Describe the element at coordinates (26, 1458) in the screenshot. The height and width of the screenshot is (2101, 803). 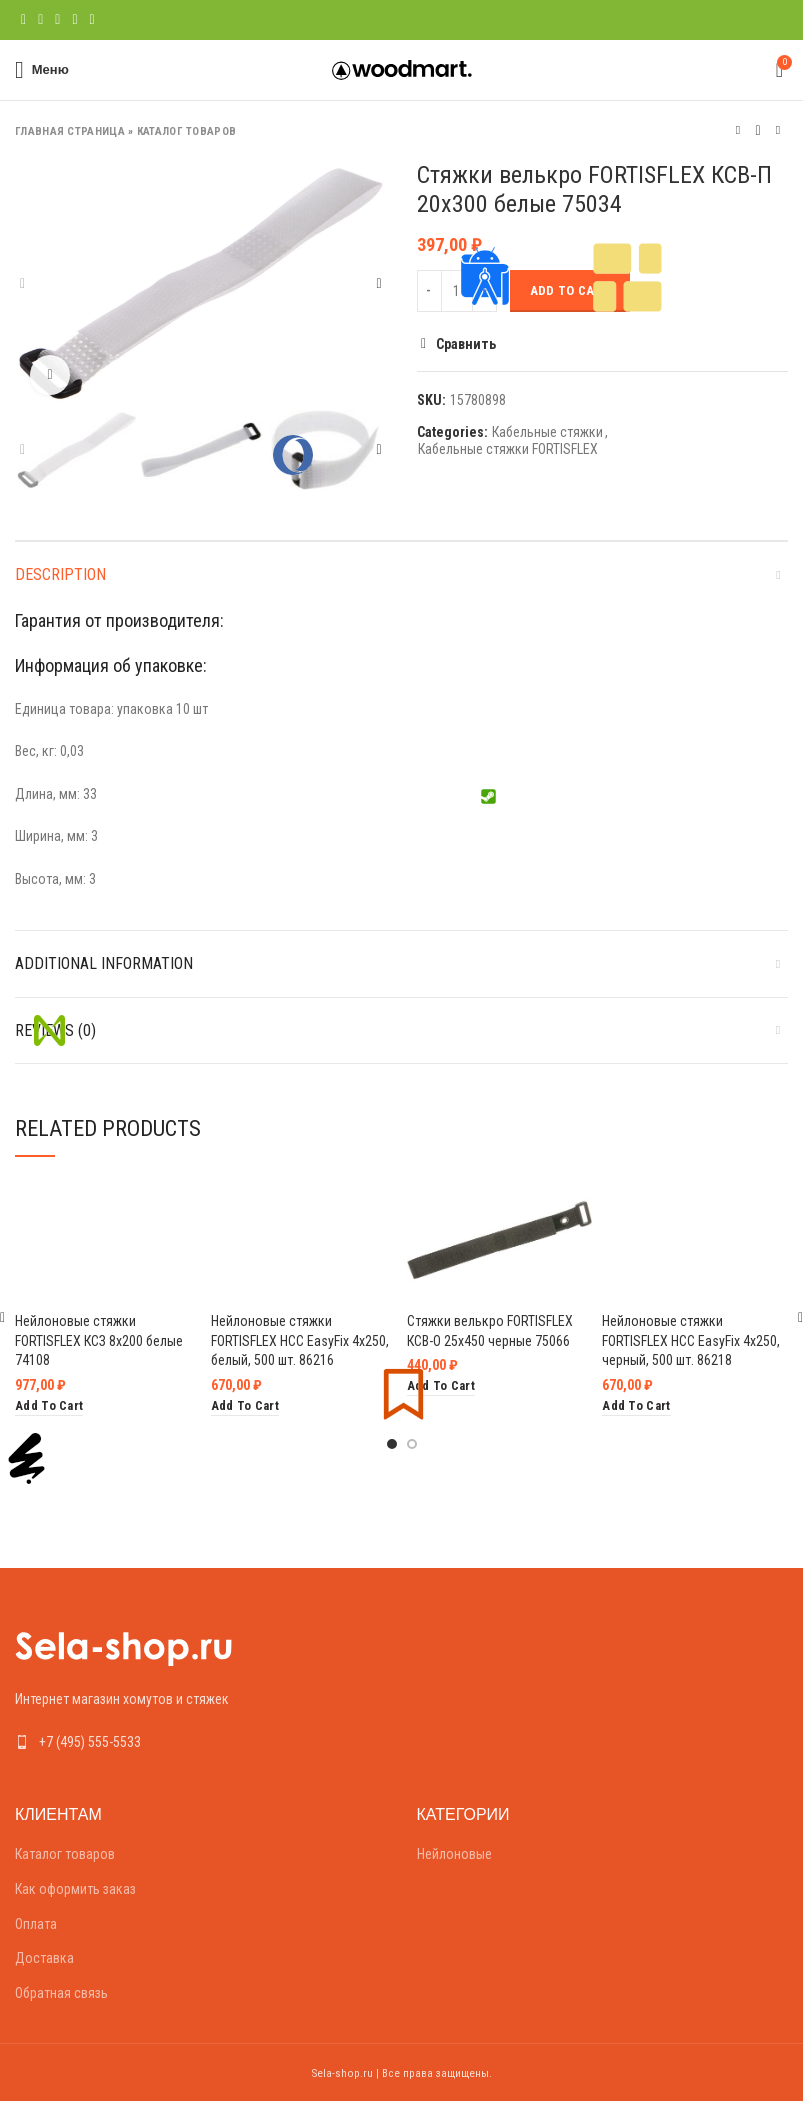
I see `visit envato marketplace` at that location.